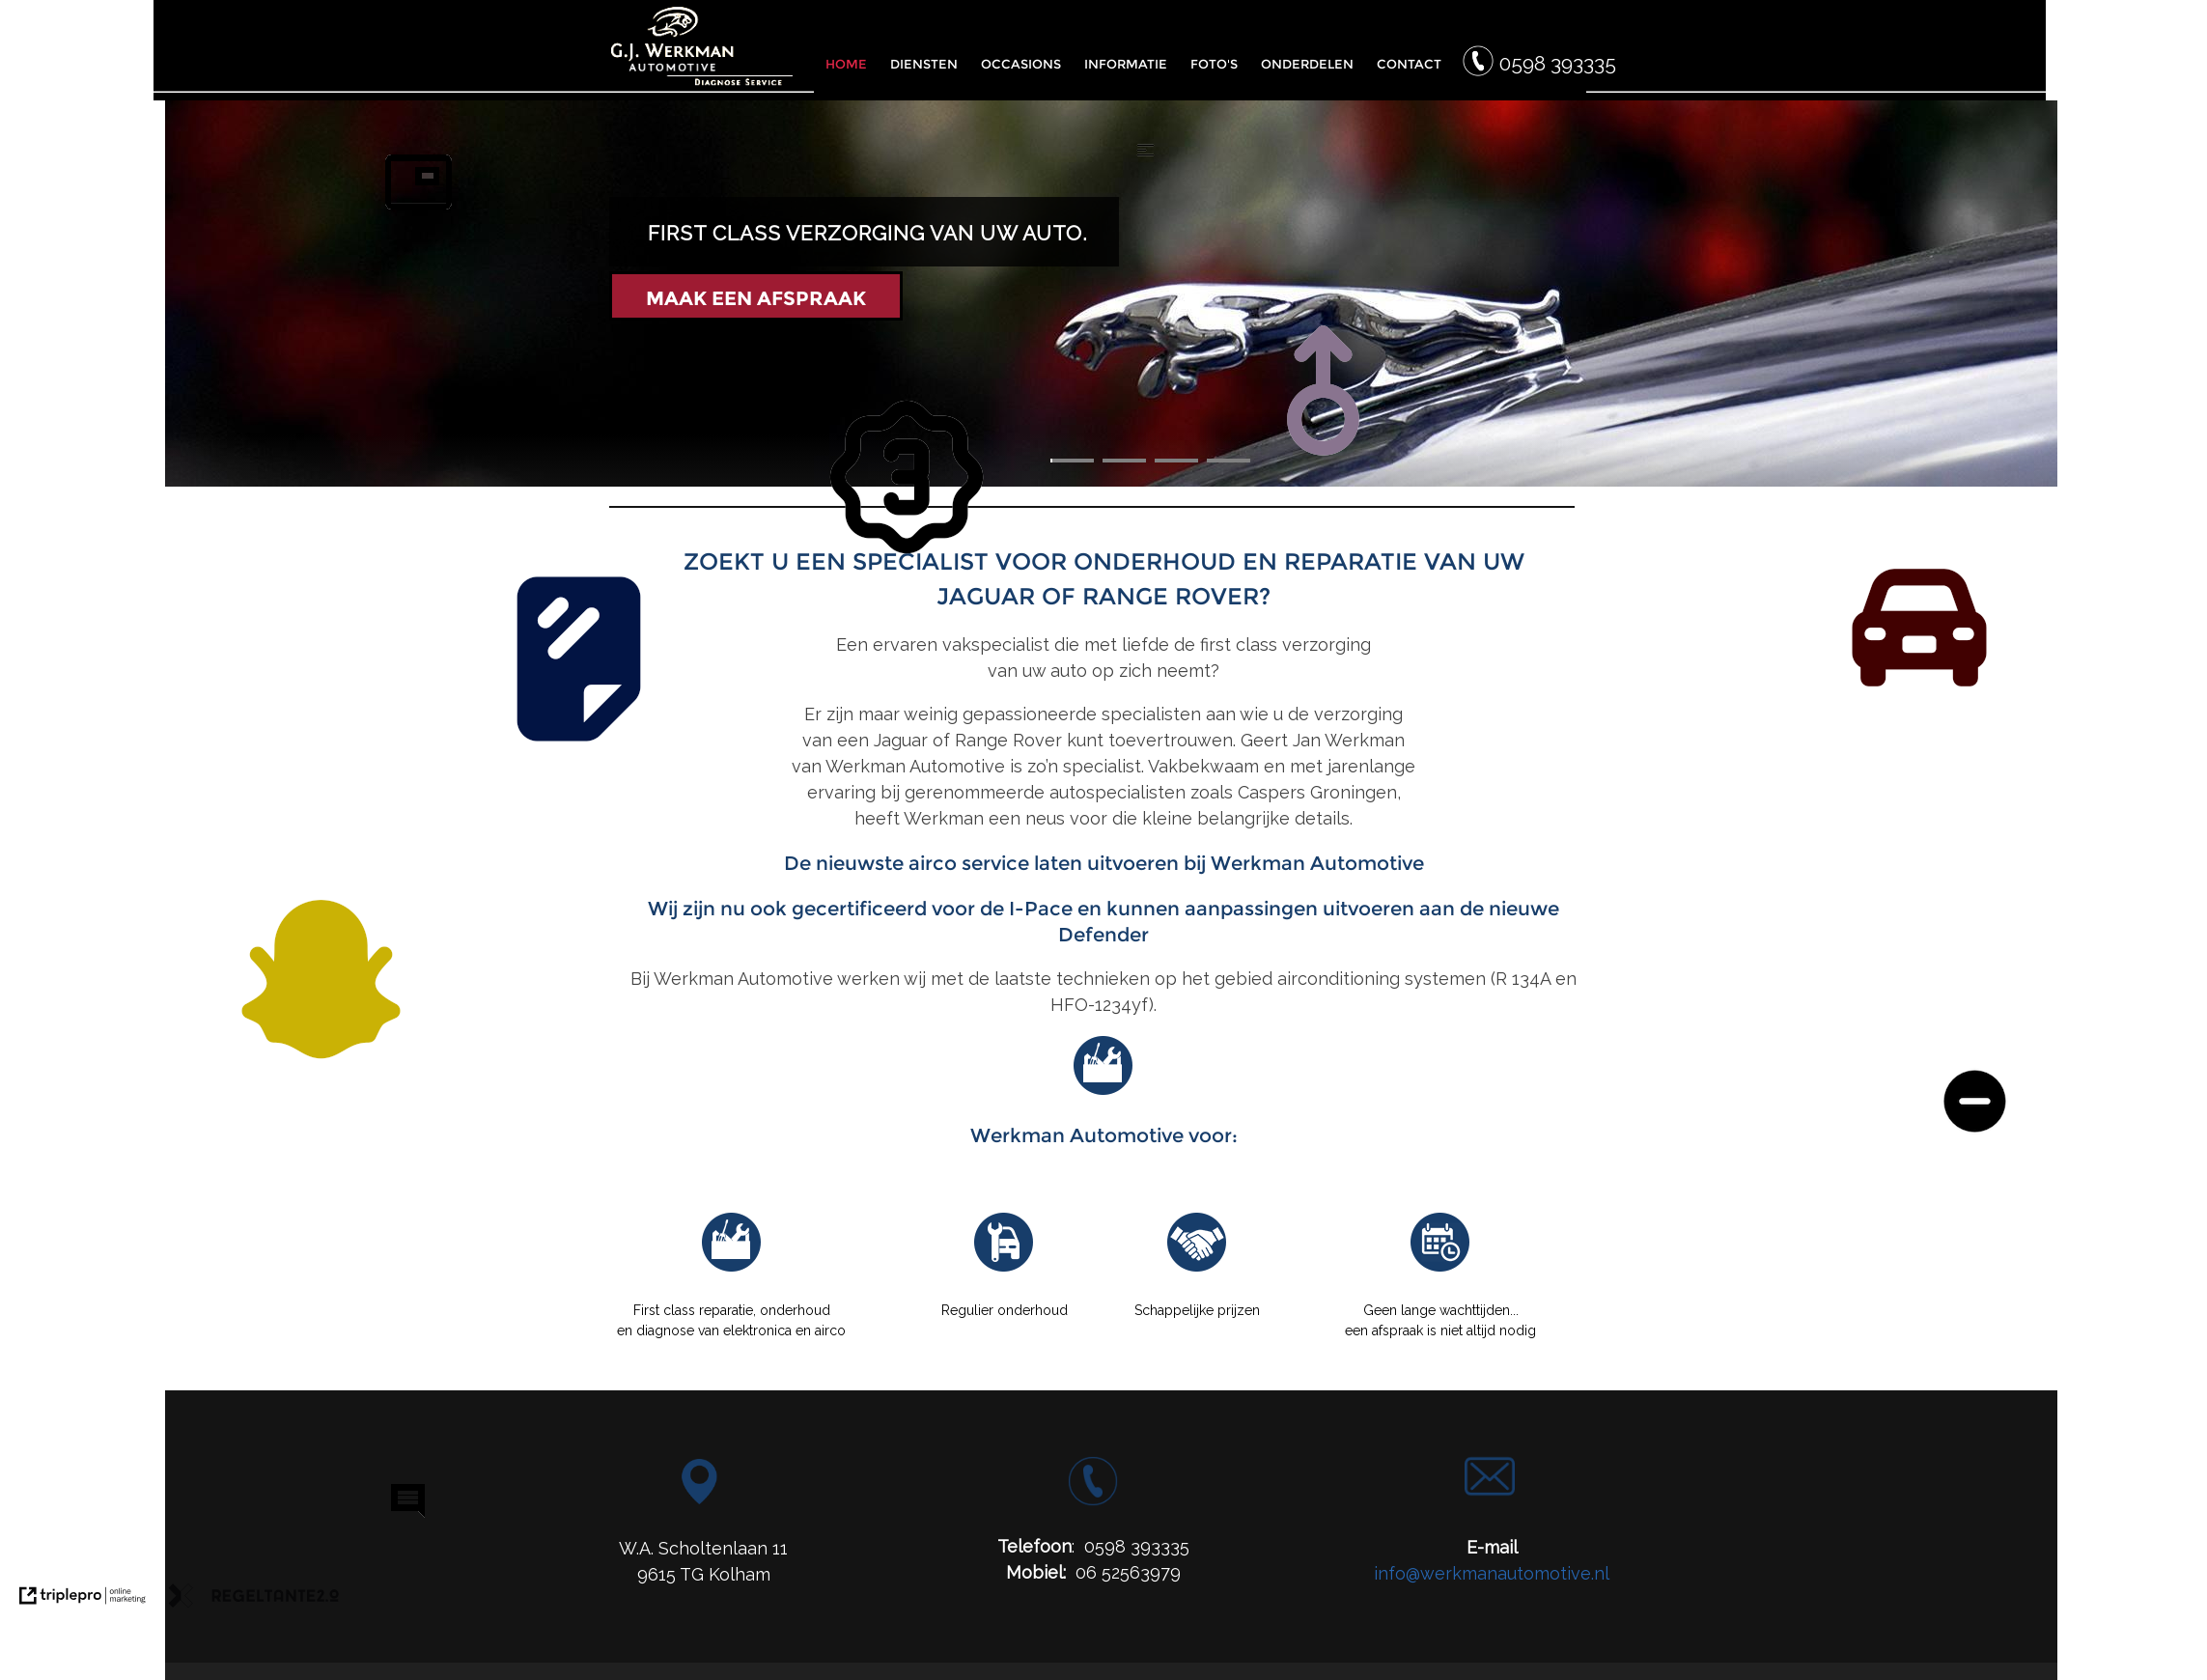  Describe the element at coordinates (418, 182) in the screenshot. I see `enable picture-in-picture mode` at that location.